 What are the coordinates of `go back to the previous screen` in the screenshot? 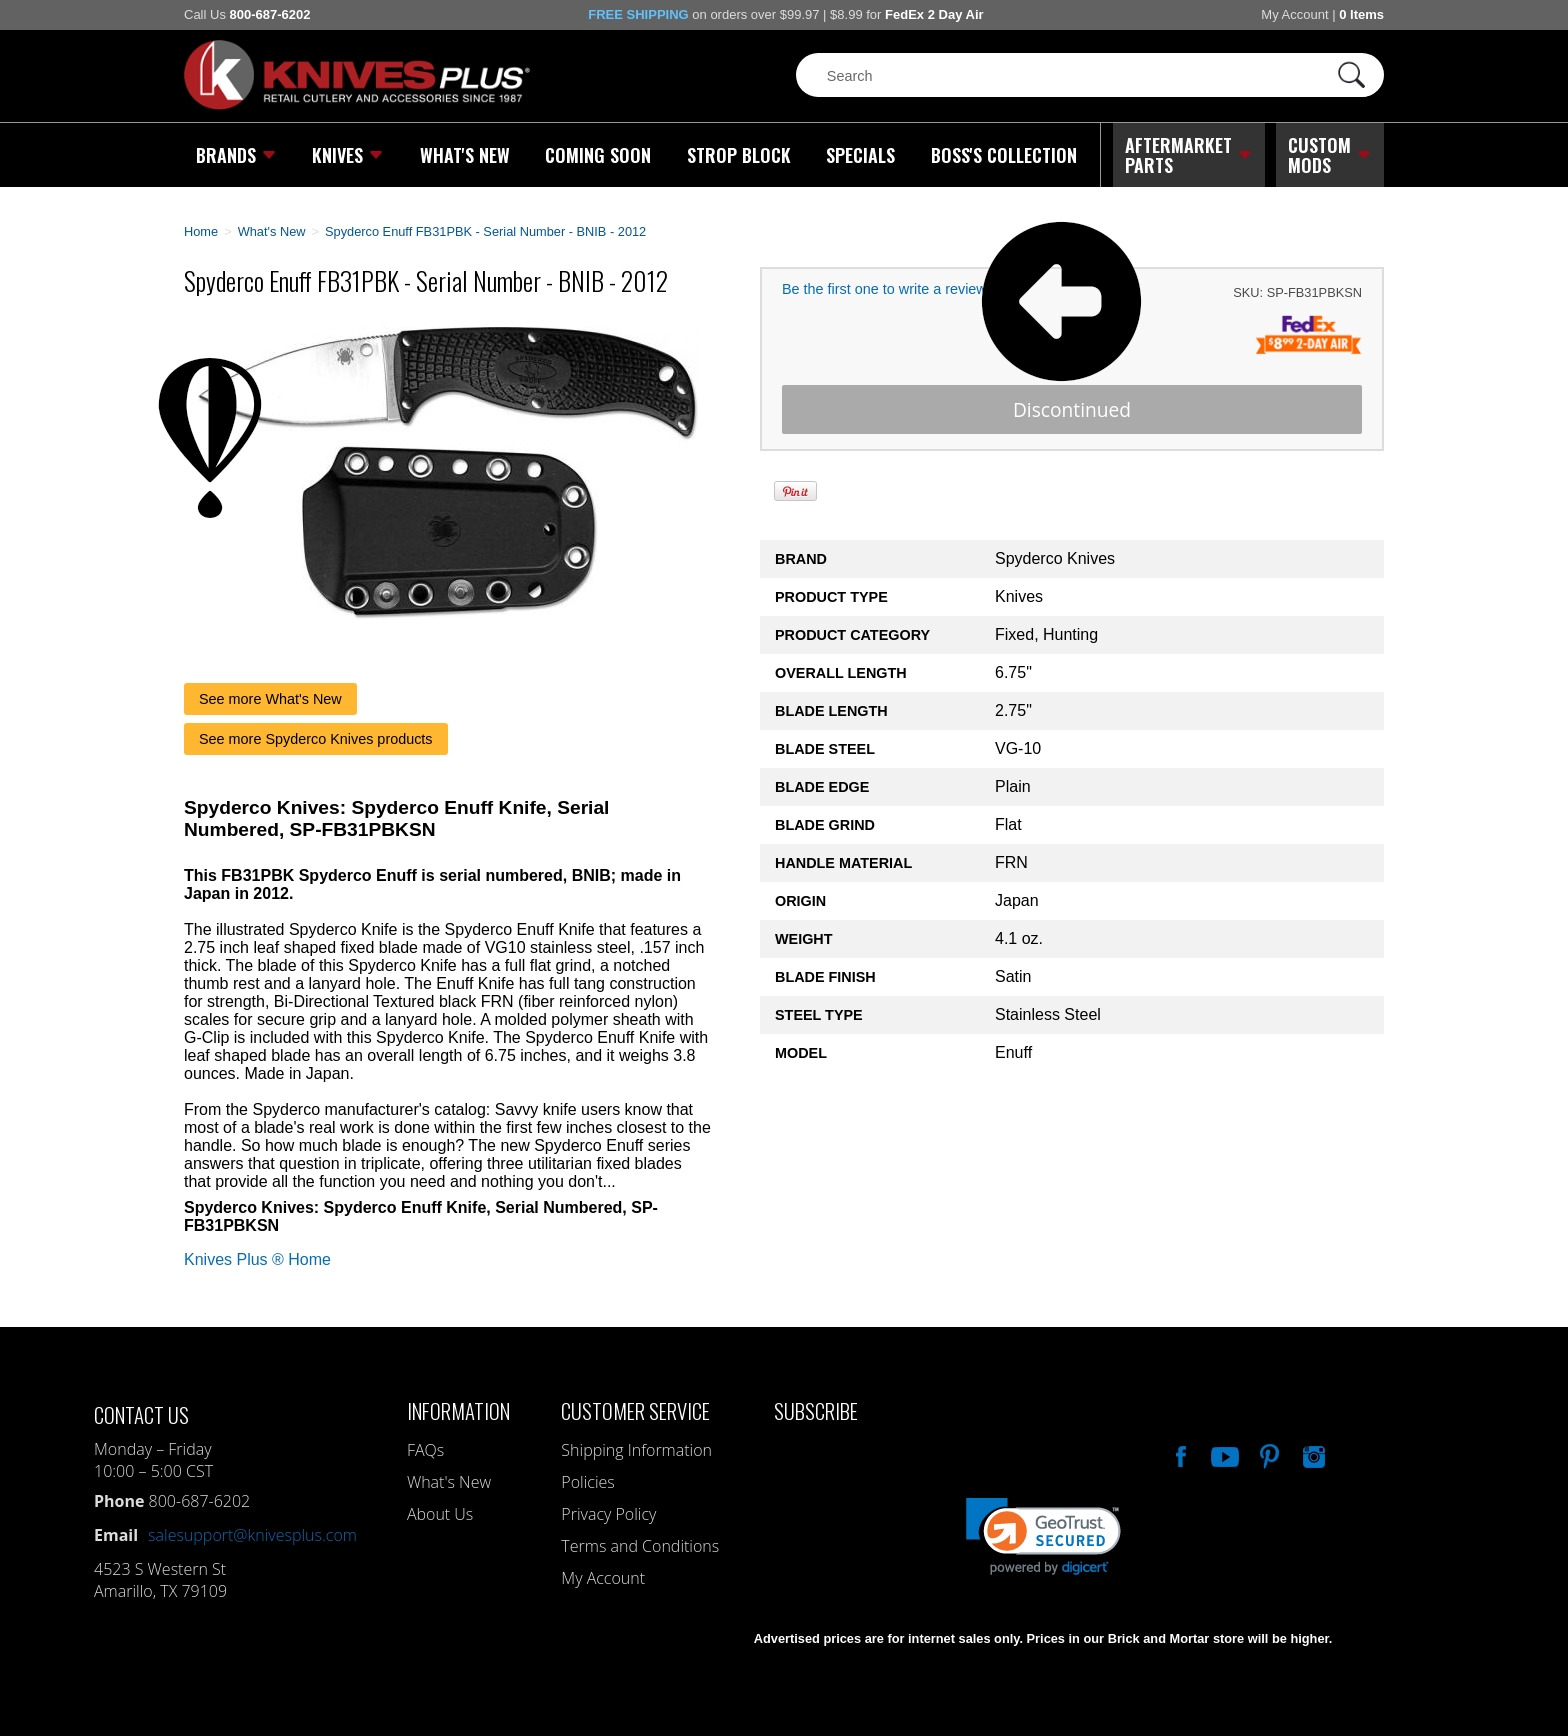 It's located at (1061, 301).